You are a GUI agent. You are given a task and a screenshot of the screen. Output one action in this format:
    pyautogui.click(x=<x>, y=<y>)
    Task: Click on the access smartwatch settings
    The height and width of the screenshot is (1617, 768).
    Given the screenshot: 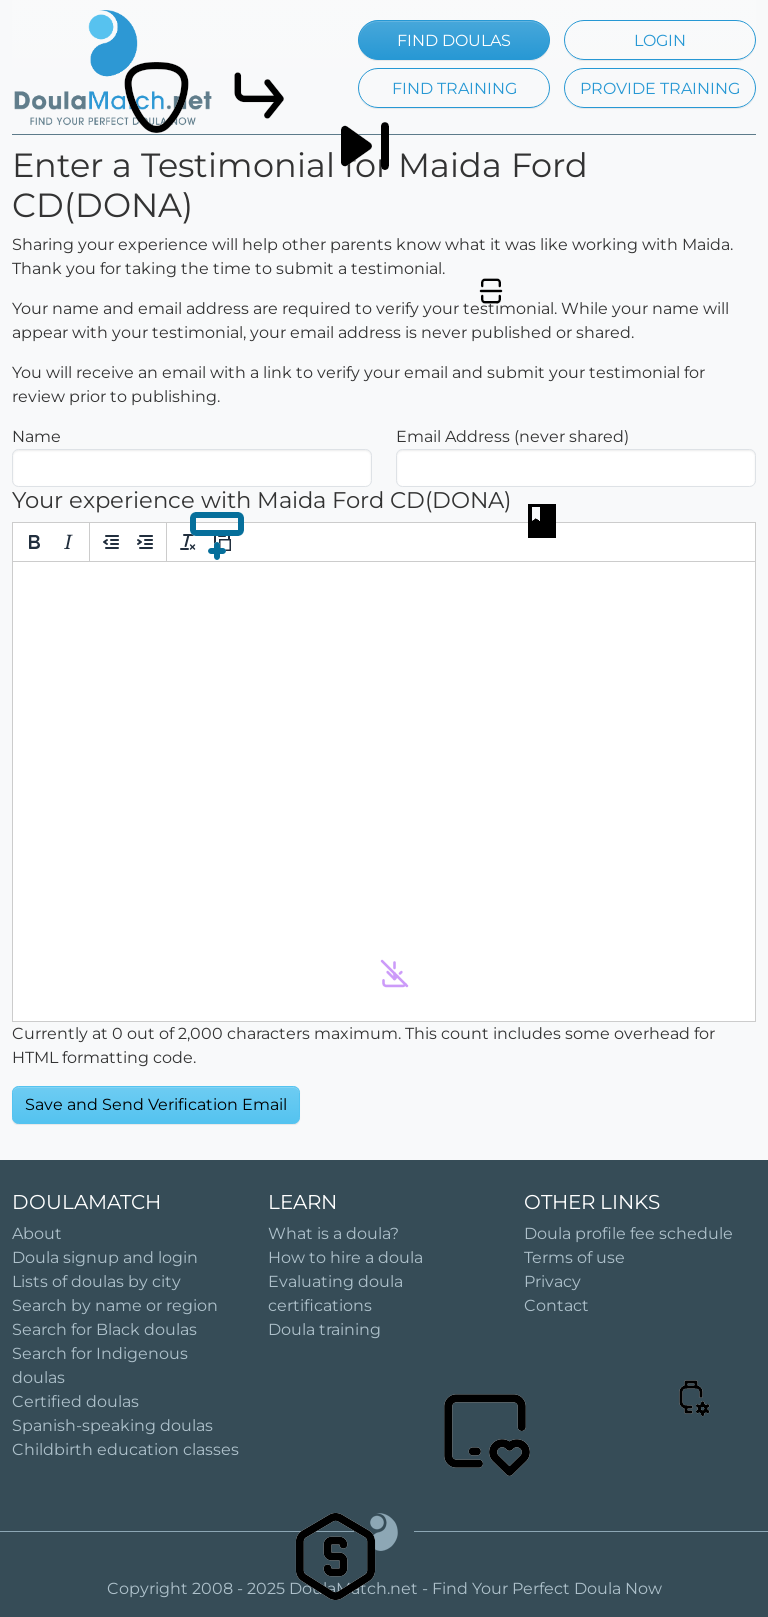 What is the action you would take?
    pyautogui.click(x=691, y=1397)
    